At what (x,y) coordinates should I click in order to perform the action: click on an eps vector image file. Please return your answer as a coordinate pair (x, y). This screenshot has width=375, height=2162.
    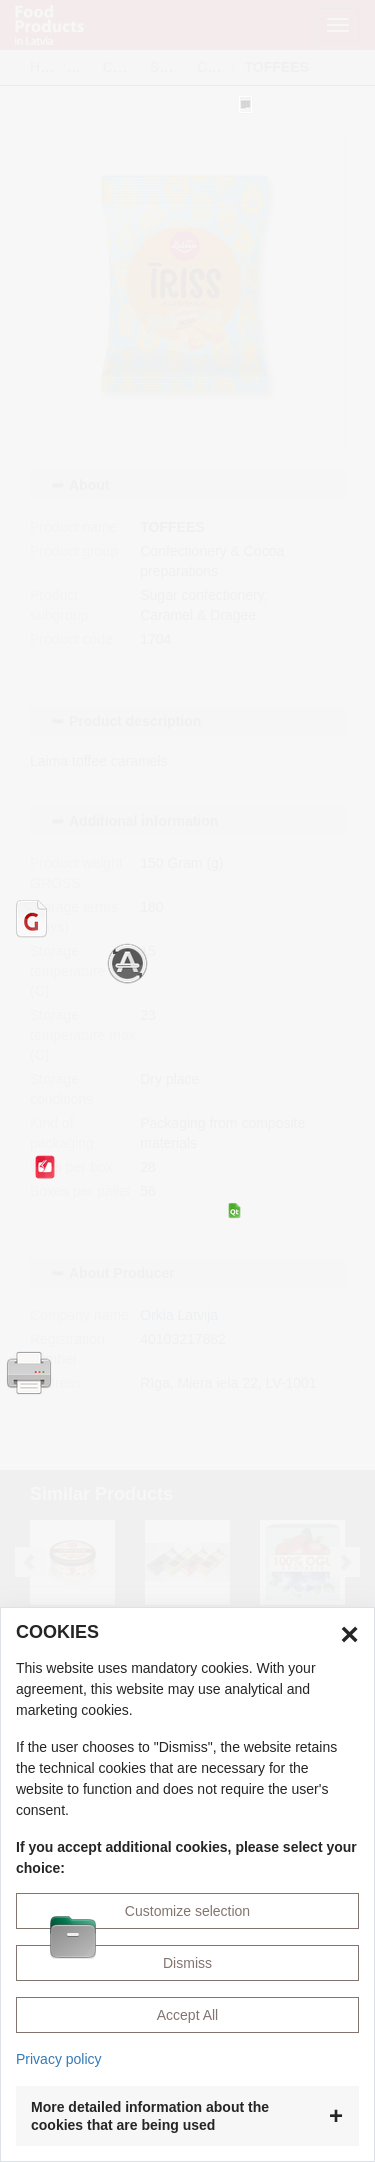
    Looking at the image, I should click on (45, 1167).